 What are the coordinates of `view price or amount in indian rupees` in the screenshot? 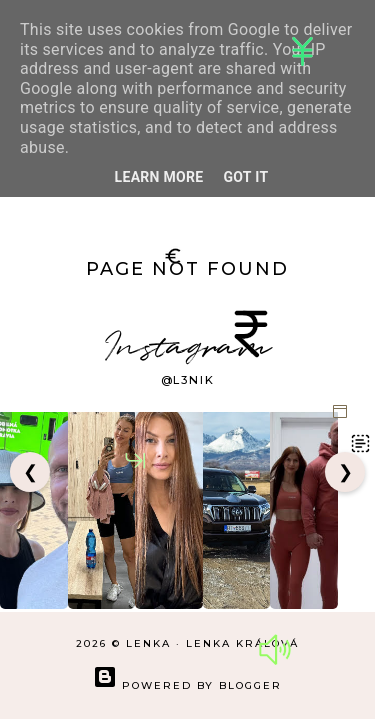 It's located at (251, 334).